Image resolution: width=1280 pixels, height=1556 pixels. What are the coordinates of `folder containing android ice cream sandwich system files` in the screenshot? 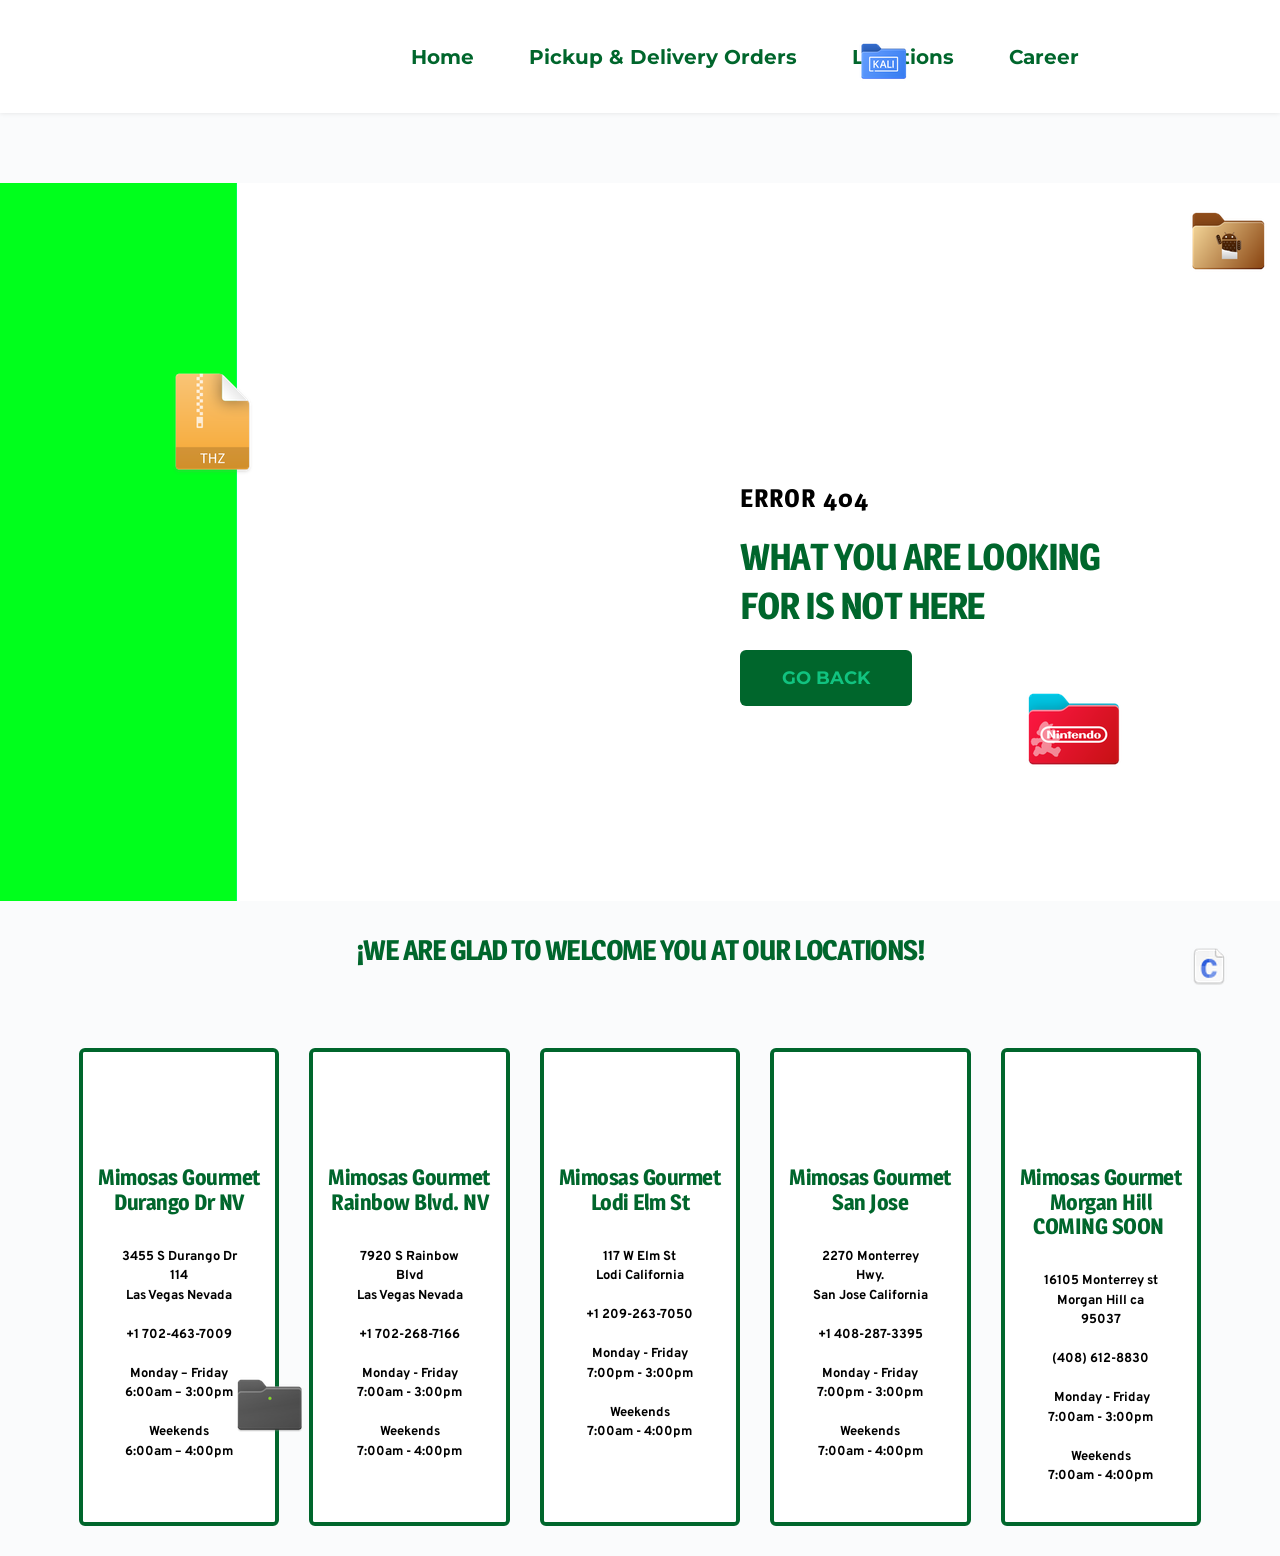 It's located at (1228, 243).